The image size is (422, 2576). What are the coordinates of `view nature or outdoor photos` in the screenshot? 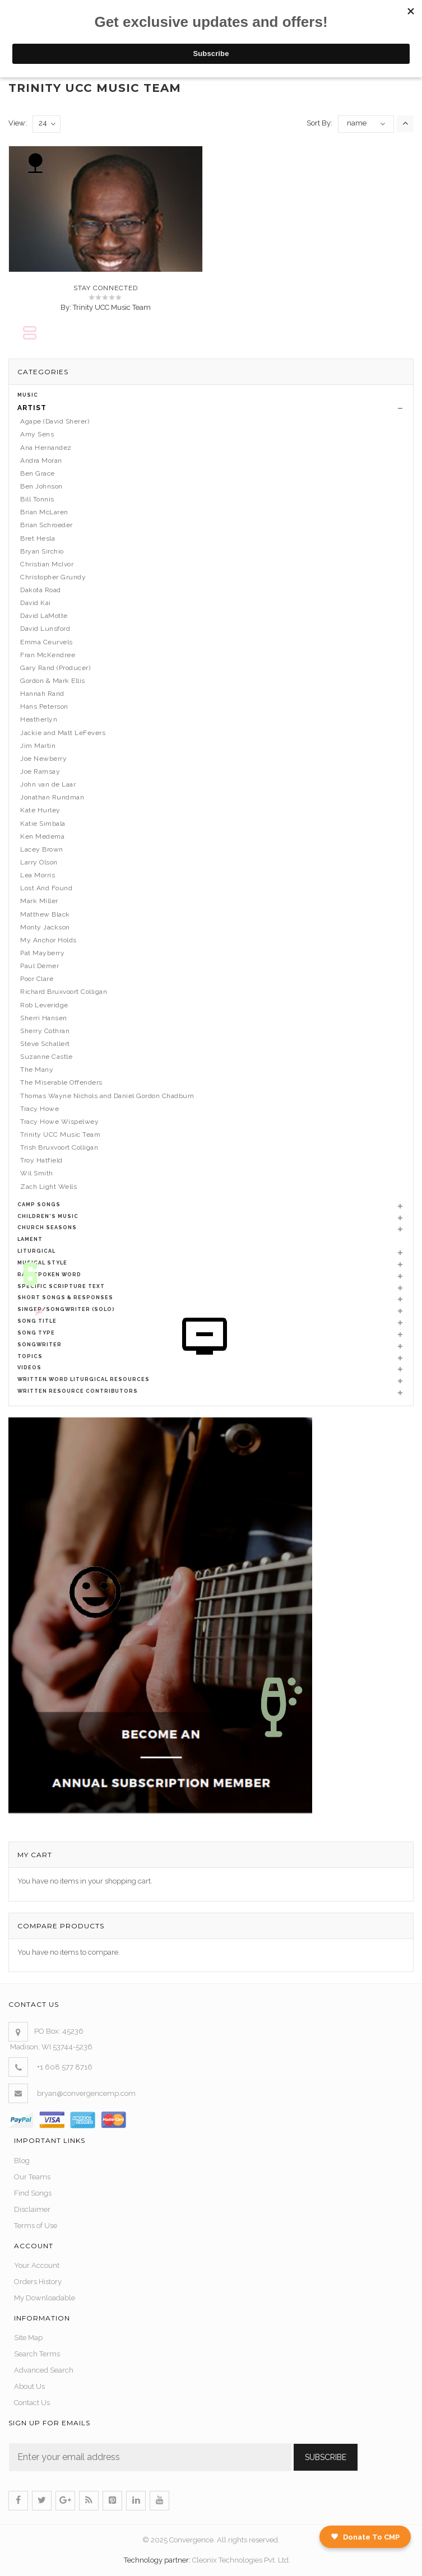 It's located at (35, 163).